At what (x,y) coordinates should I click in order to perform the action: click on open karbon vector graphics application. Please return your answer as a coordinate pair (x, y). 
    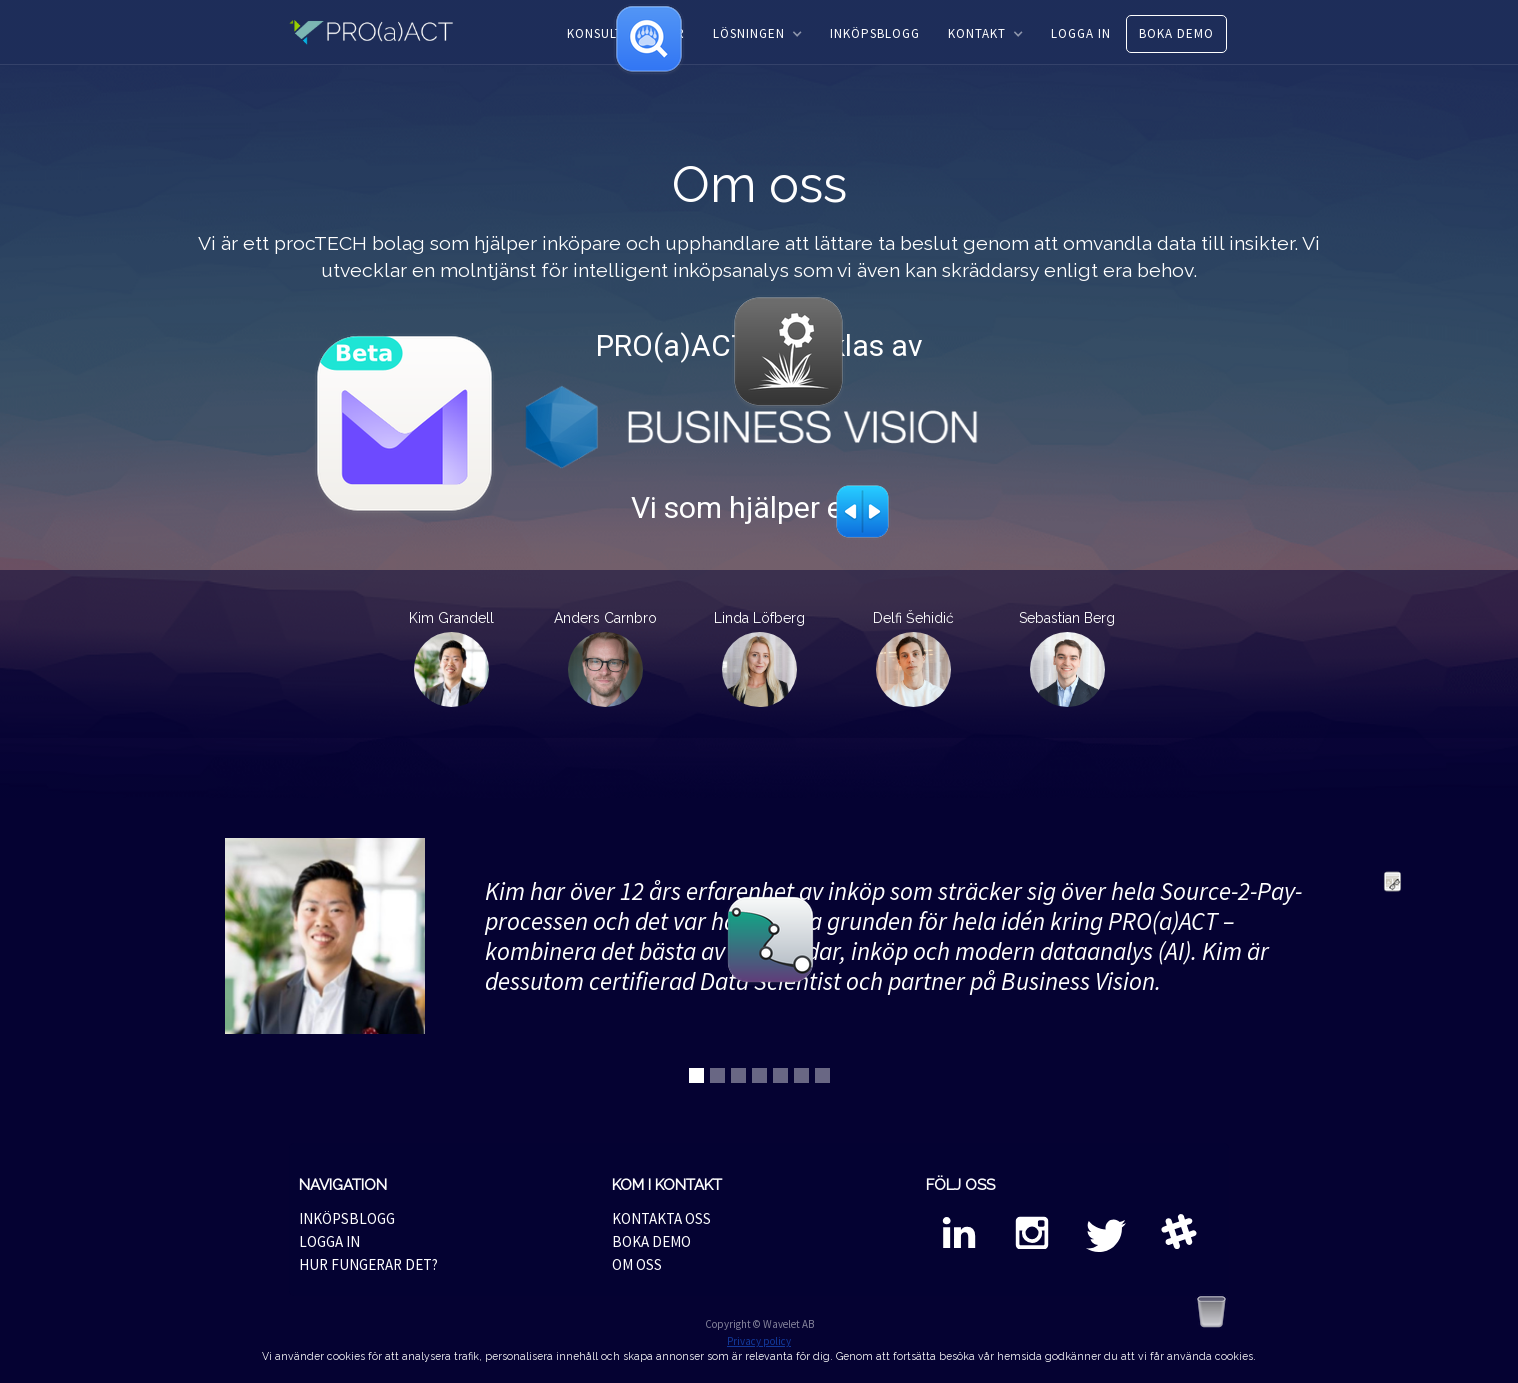
    Looking at the image, I should click on (770, 939).